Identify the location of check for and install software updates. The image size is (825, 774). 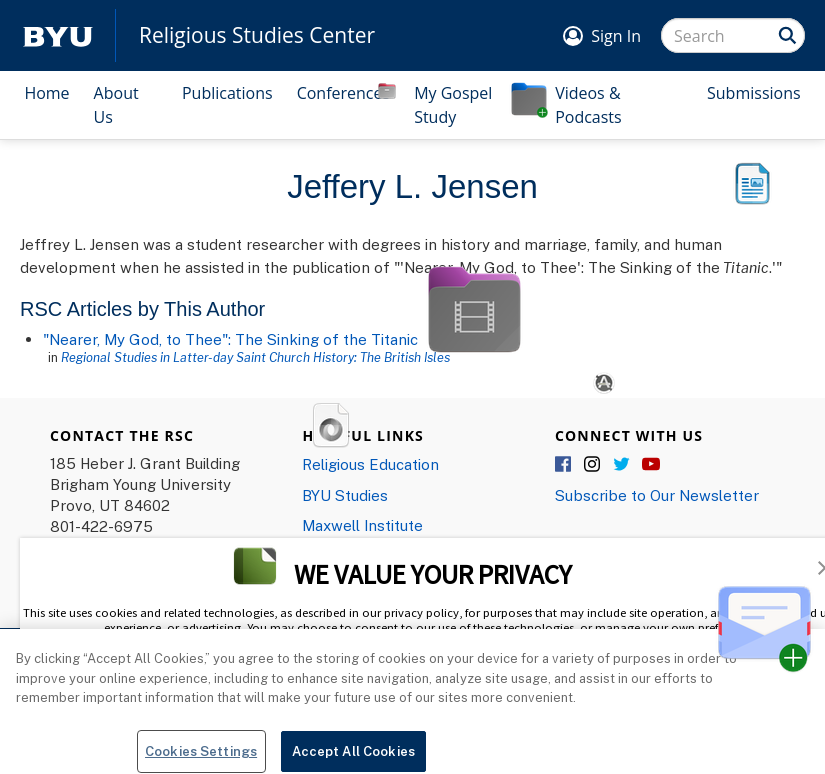
(604, 383).